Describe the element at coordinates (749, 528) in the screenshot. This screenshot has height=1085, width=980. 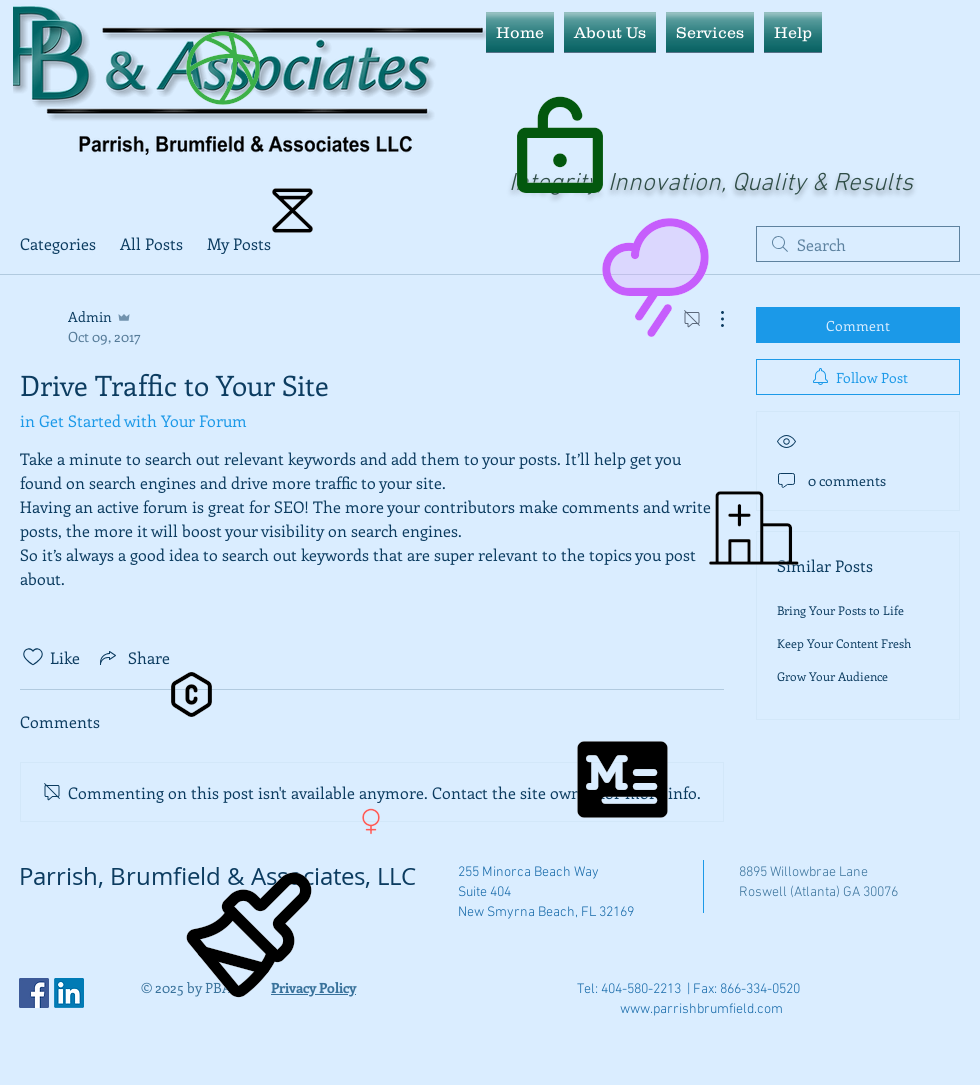
I see `find nearby hospitals or medical facilities` at that location.